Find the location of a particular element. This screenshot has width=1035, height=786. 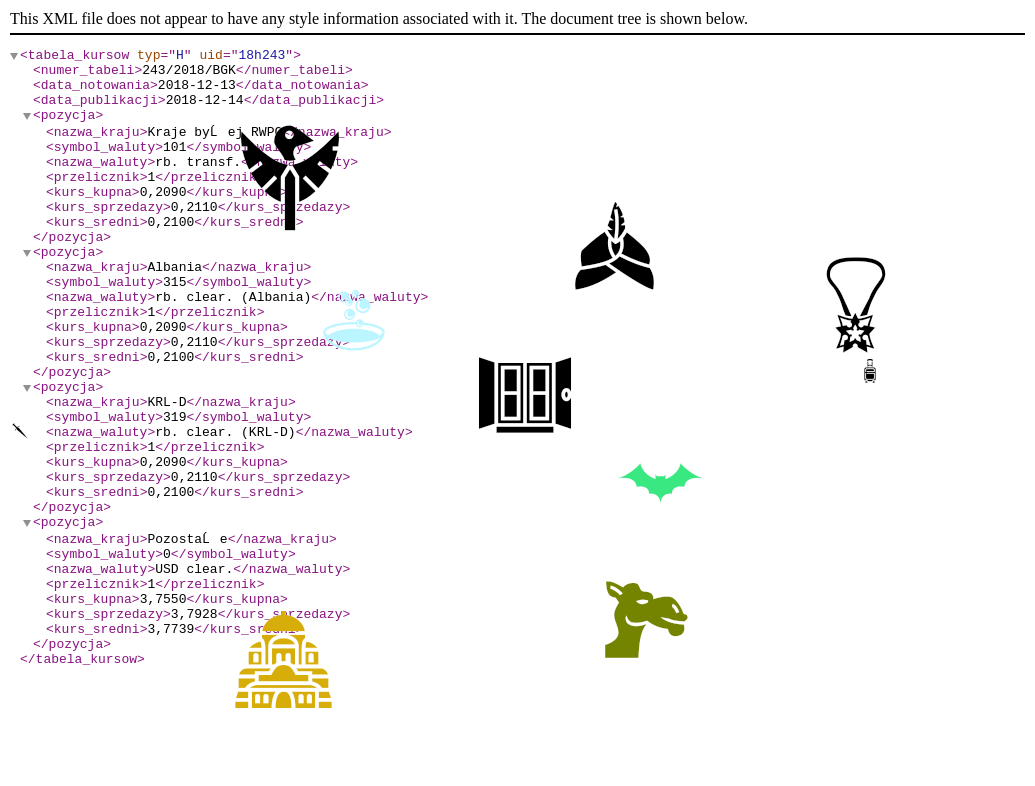

view historical or religious landmarks is located at coordinates (283, 659).